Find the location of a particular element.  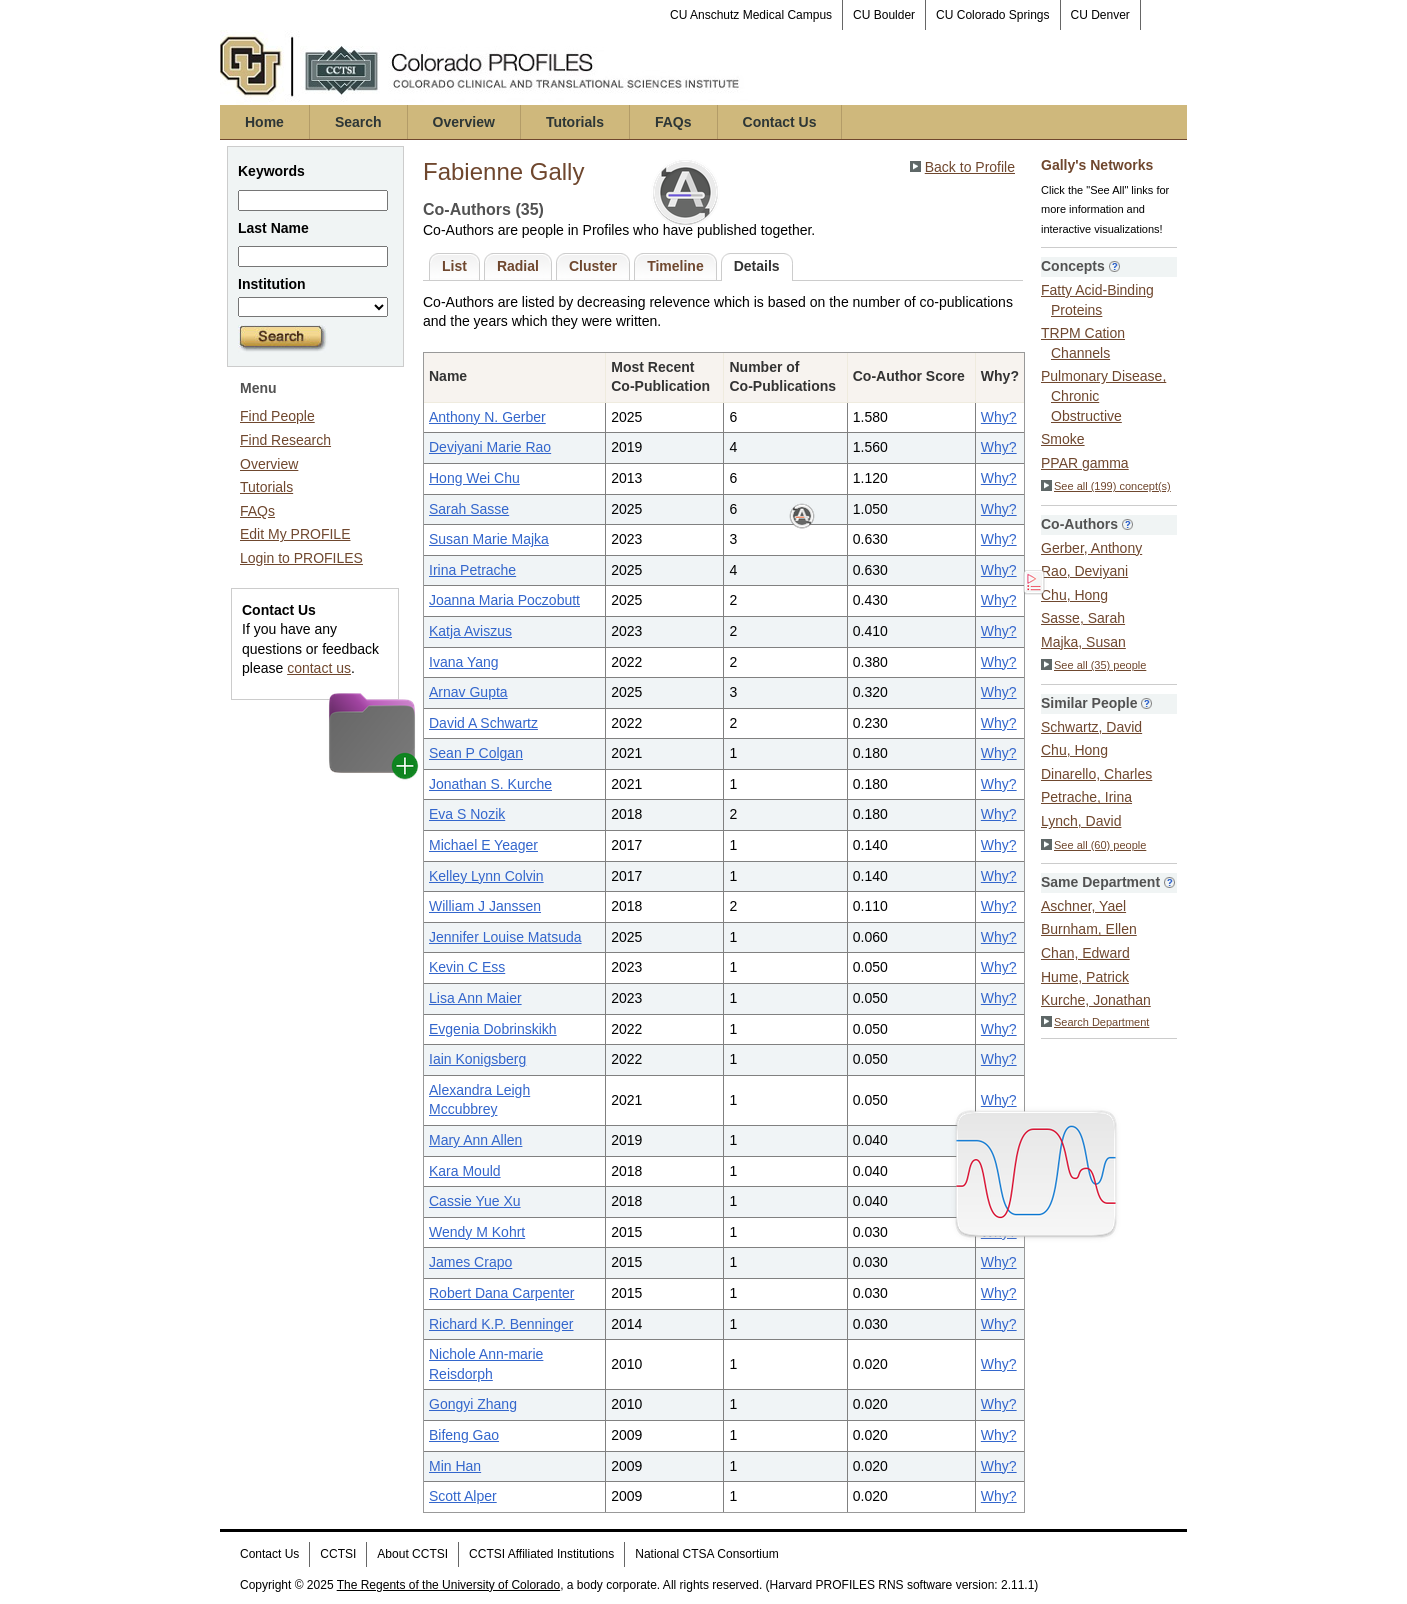

open software updater to check for system updates is located at coordinates (685, 192).